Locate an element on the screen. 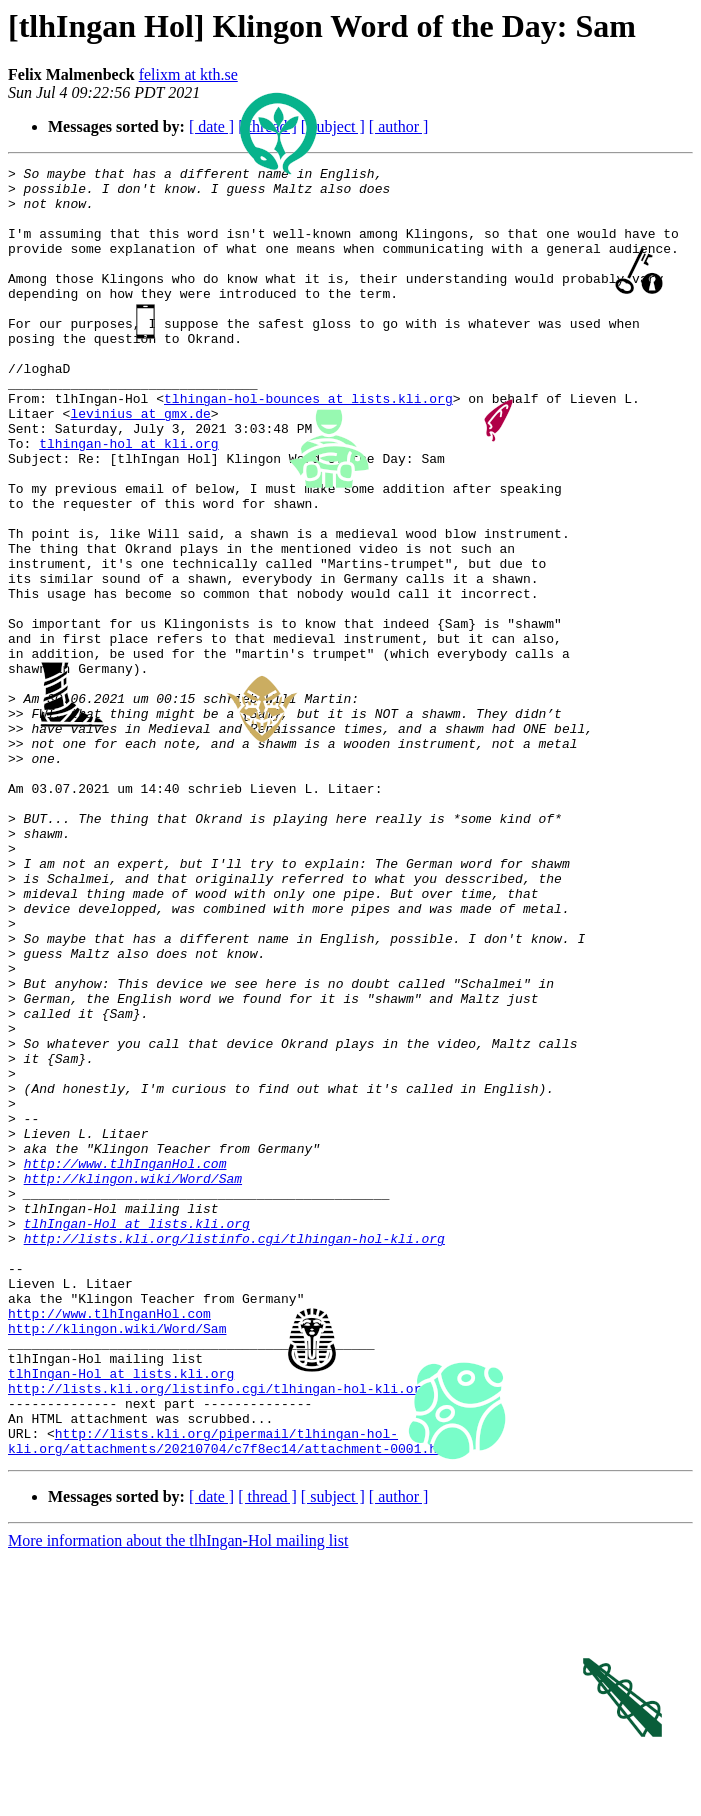 This screenshot has height=1816, width=701. fishing mini-game or activity is located at coordinates (329, 449).